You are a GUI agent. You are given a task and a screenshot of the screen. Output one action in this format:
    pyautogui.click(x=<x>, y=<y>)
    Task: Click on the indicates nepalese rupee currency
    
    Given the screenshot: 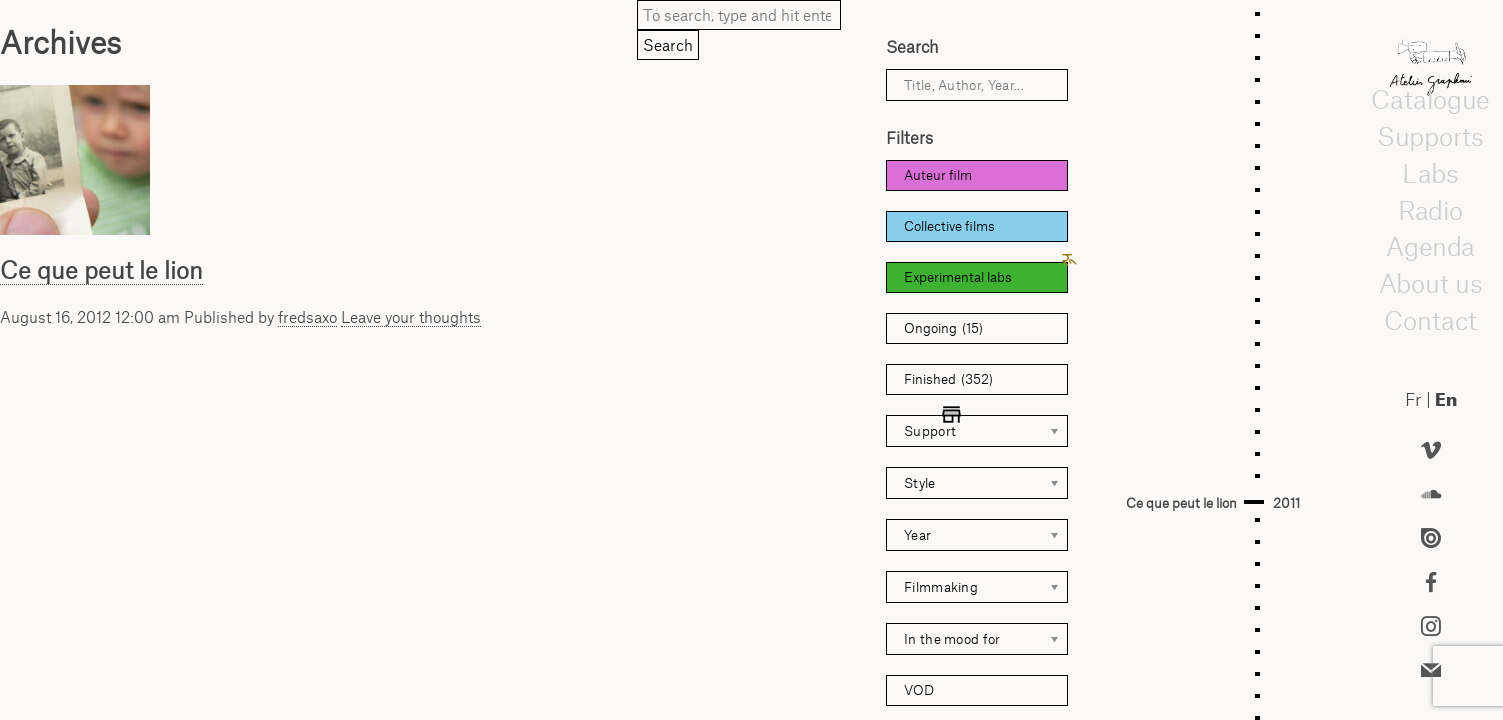 What is the action you would take?
    pyautogui.click(x=1069, y=260)
    